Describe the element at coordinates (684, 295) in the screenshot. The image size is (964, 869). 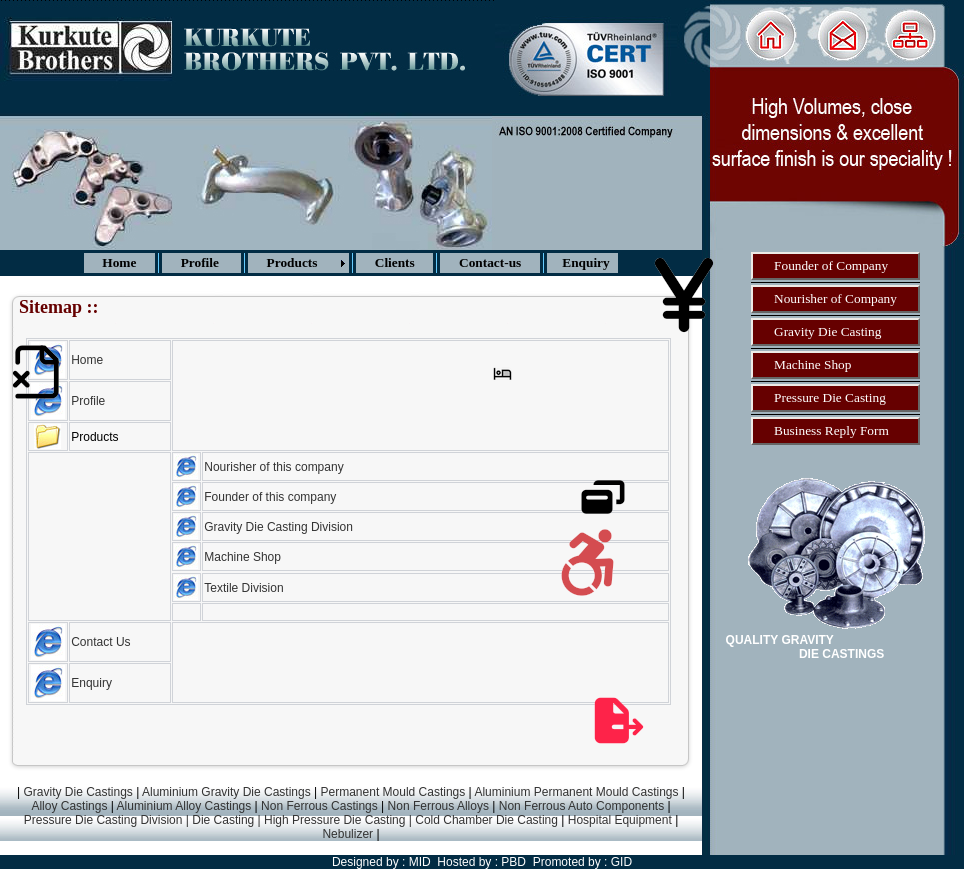
I see `view prices in japanese yen` at that location.